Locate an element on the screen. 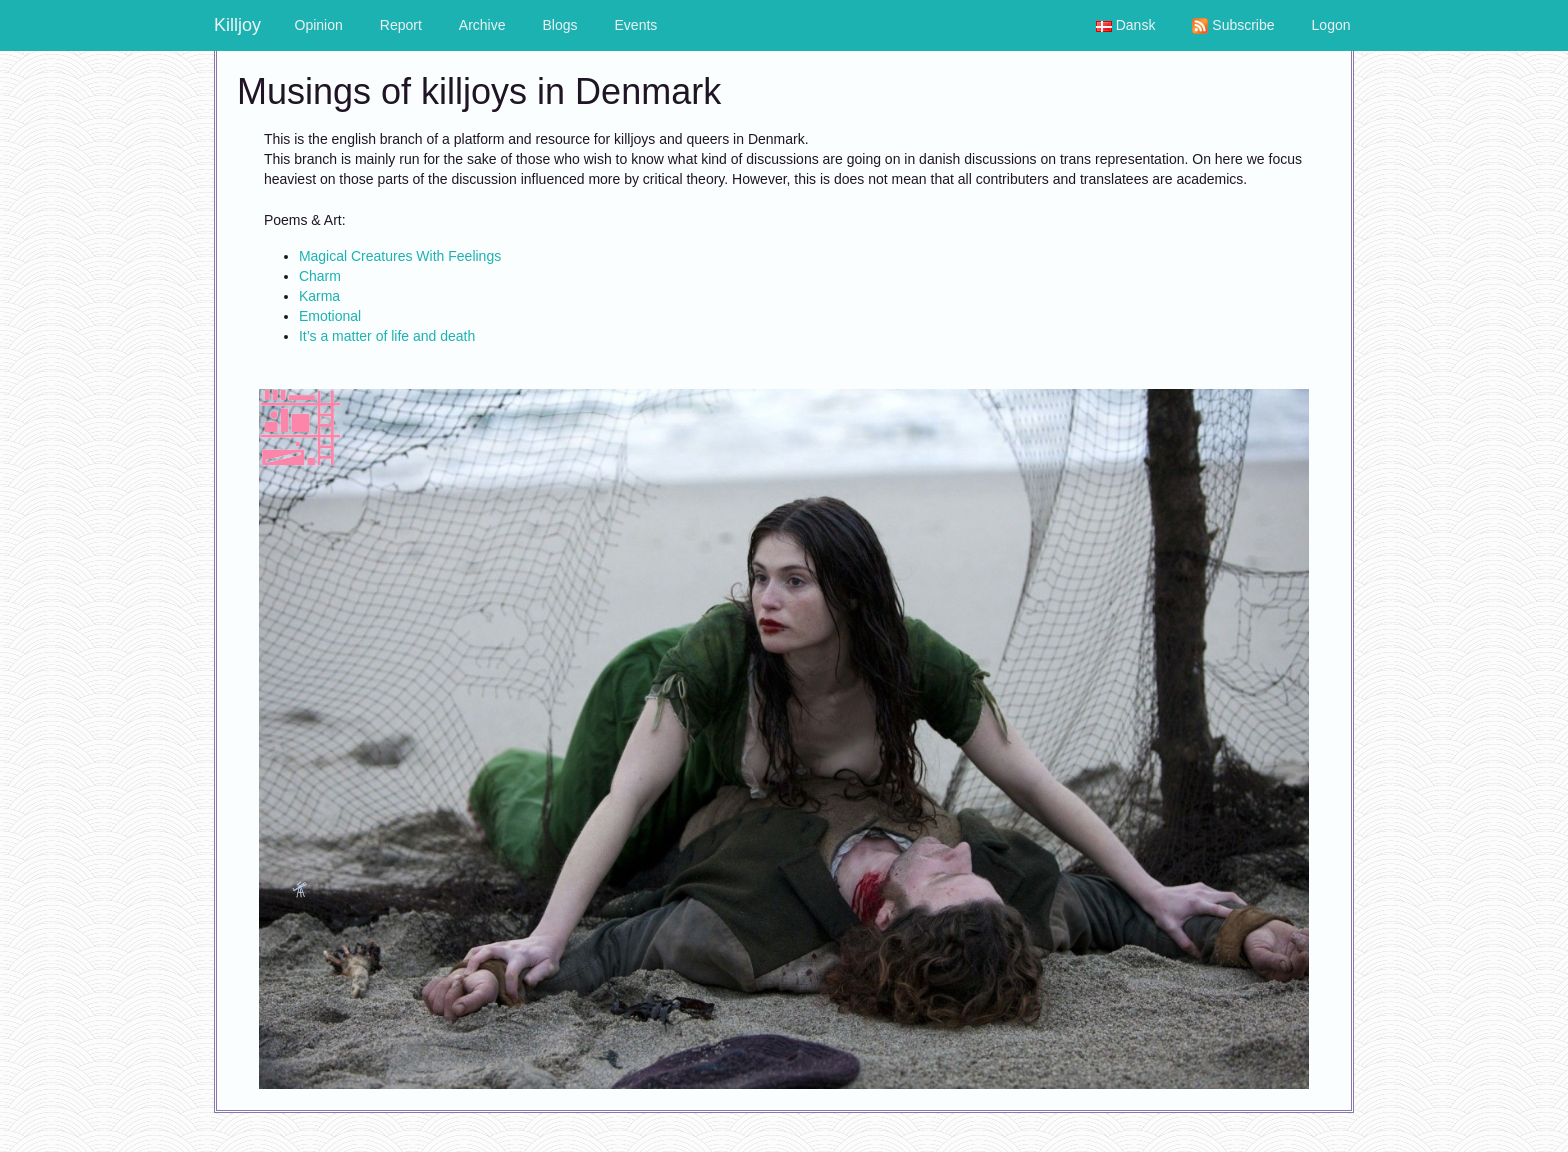  explore or discover new content is located at coordinates (299, 889).